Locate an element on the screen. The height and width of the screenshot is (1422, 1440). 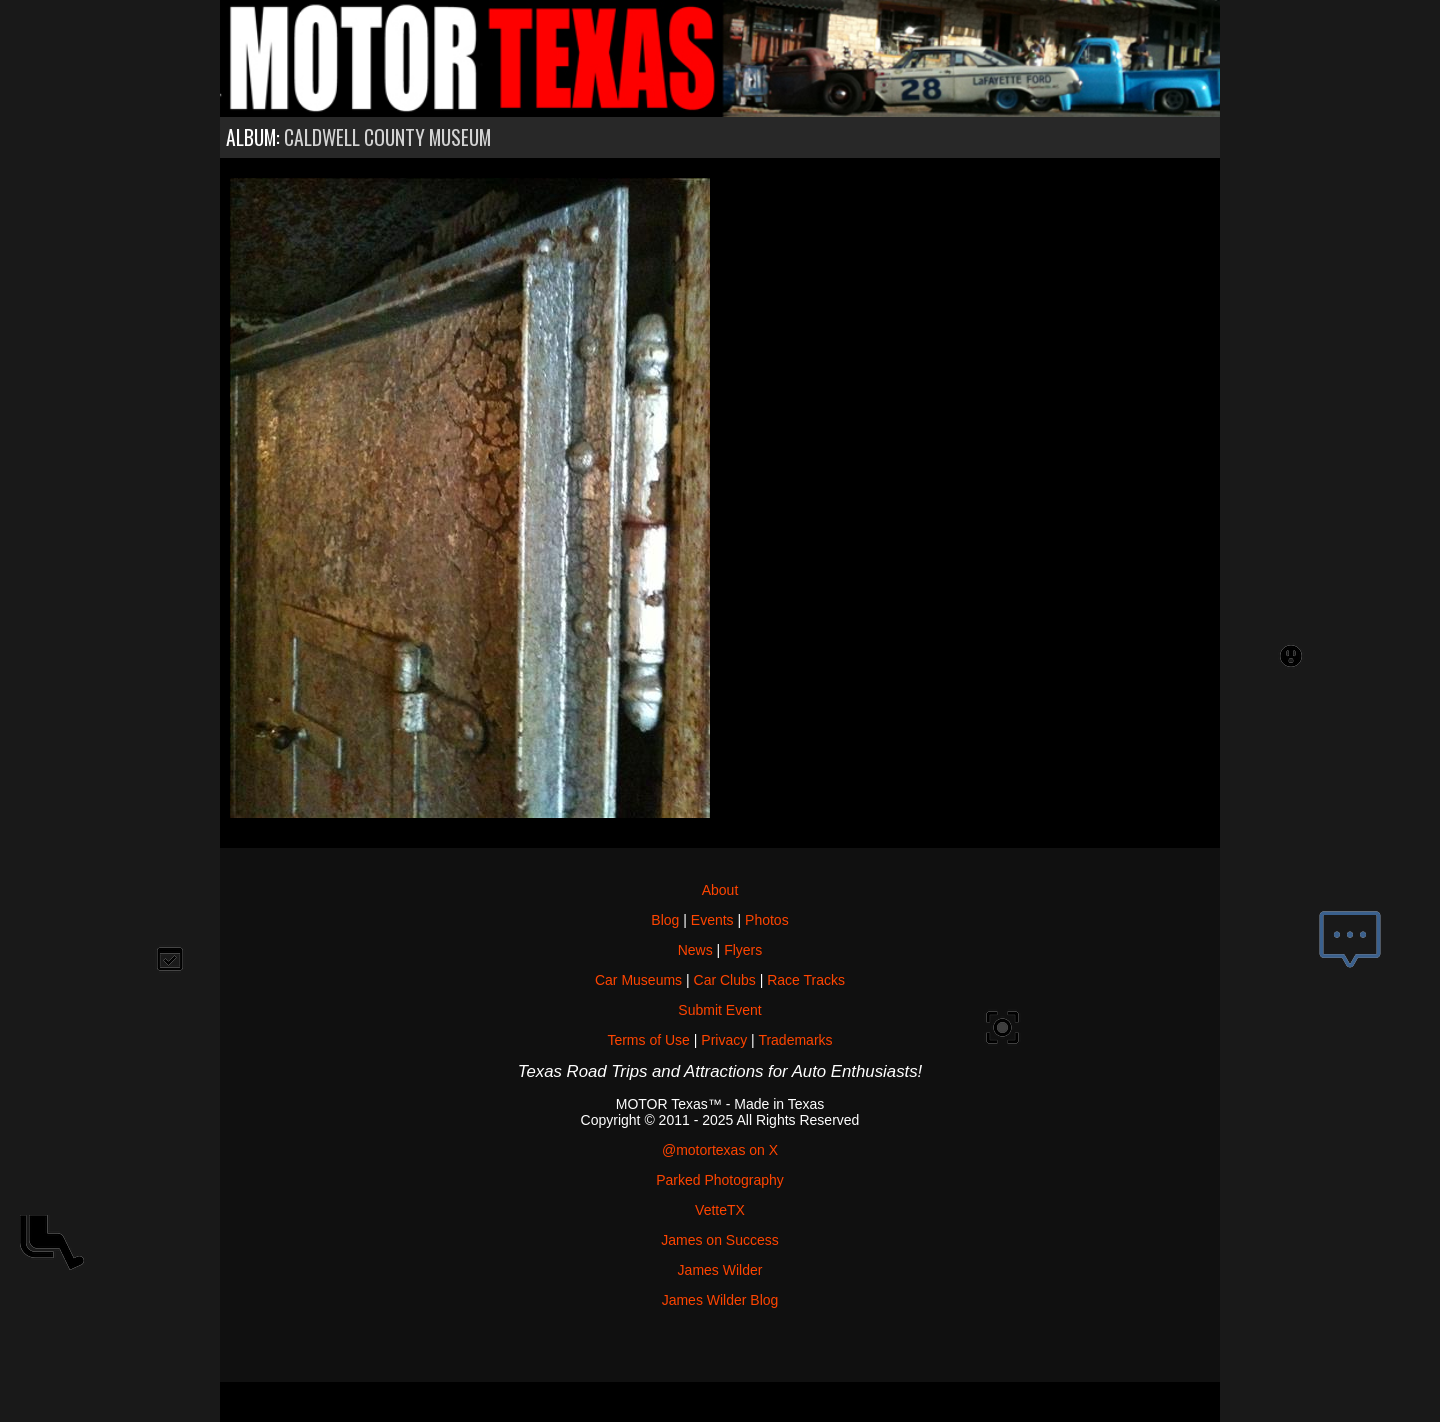
select extra legroom seating option is located at coordinates (50, 1242).